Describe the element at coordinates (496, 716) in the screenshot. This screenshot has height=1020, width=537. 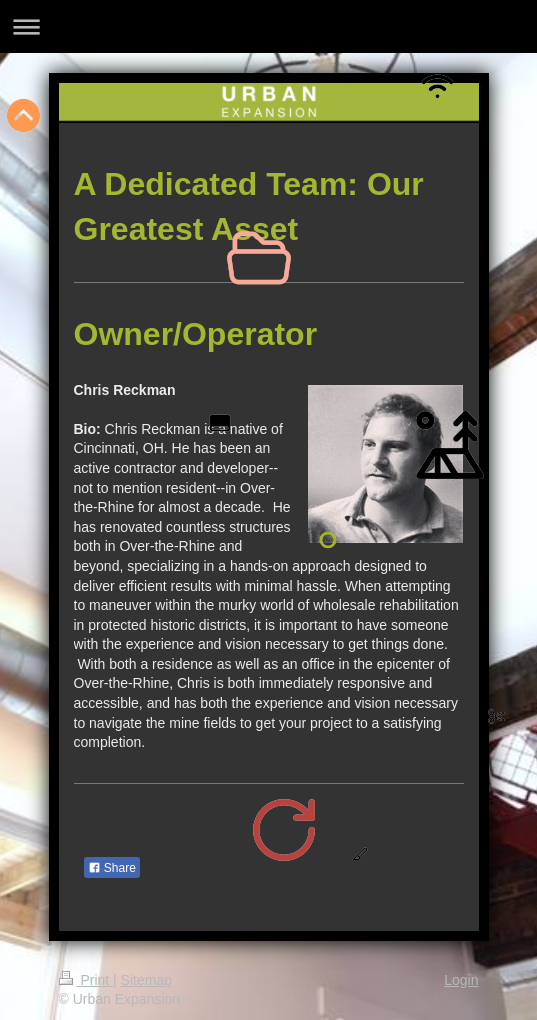
I see `cut selected content` at that location.